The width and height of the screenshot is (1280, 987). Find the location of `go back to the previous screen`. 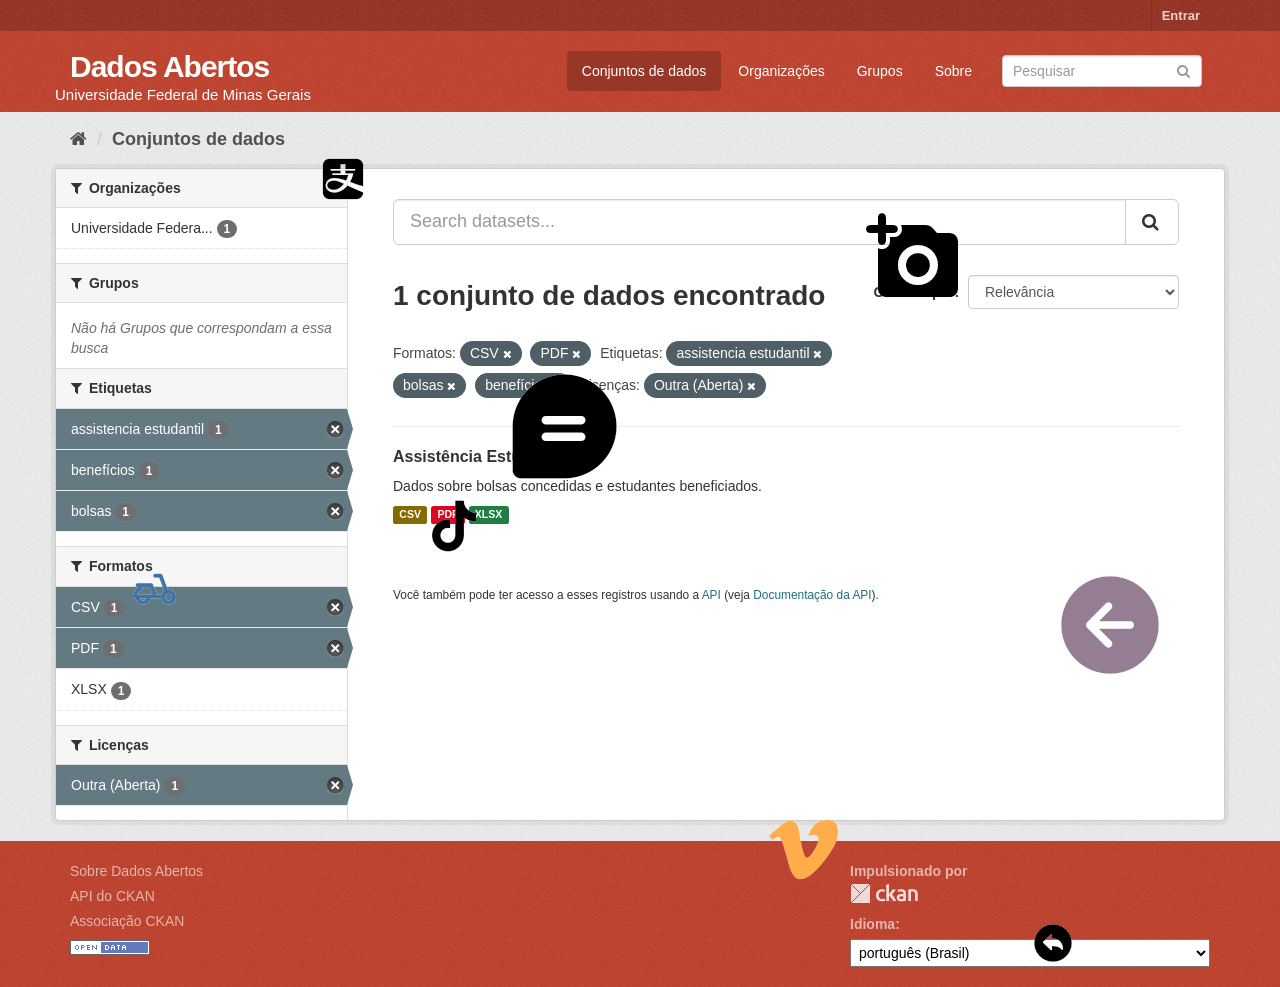

go back to the previous screen is located at coordinates (1110, 625).